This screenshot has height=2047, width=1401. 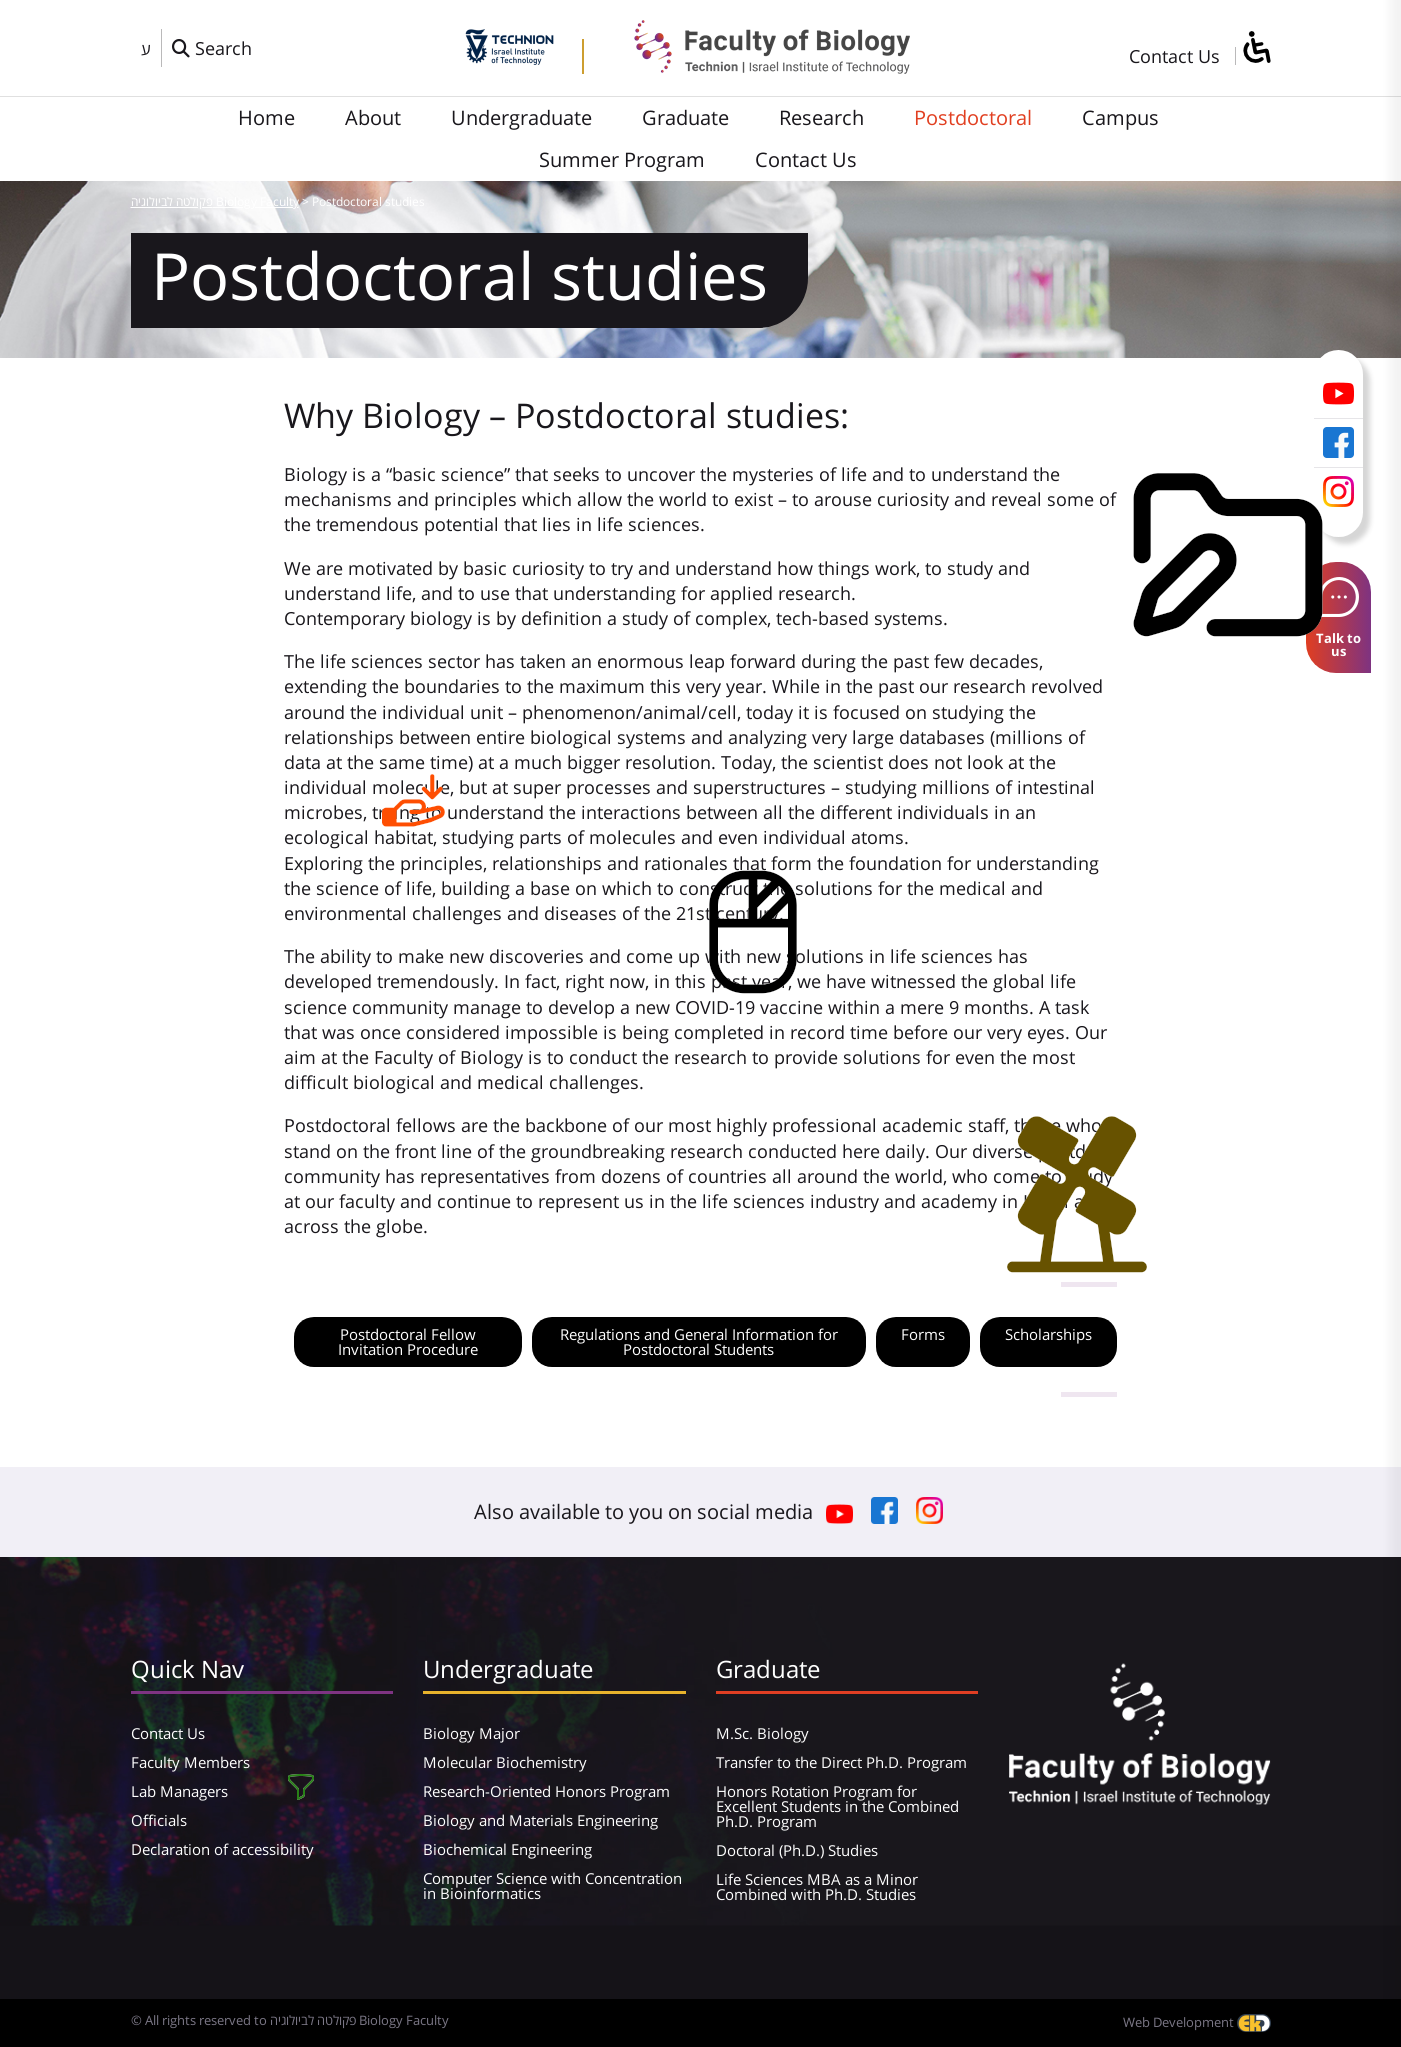 What do you see at coordinates (415, 803) in the screenshot?
I see `receive or accept an incoming item` at bounding box center [415, 803].